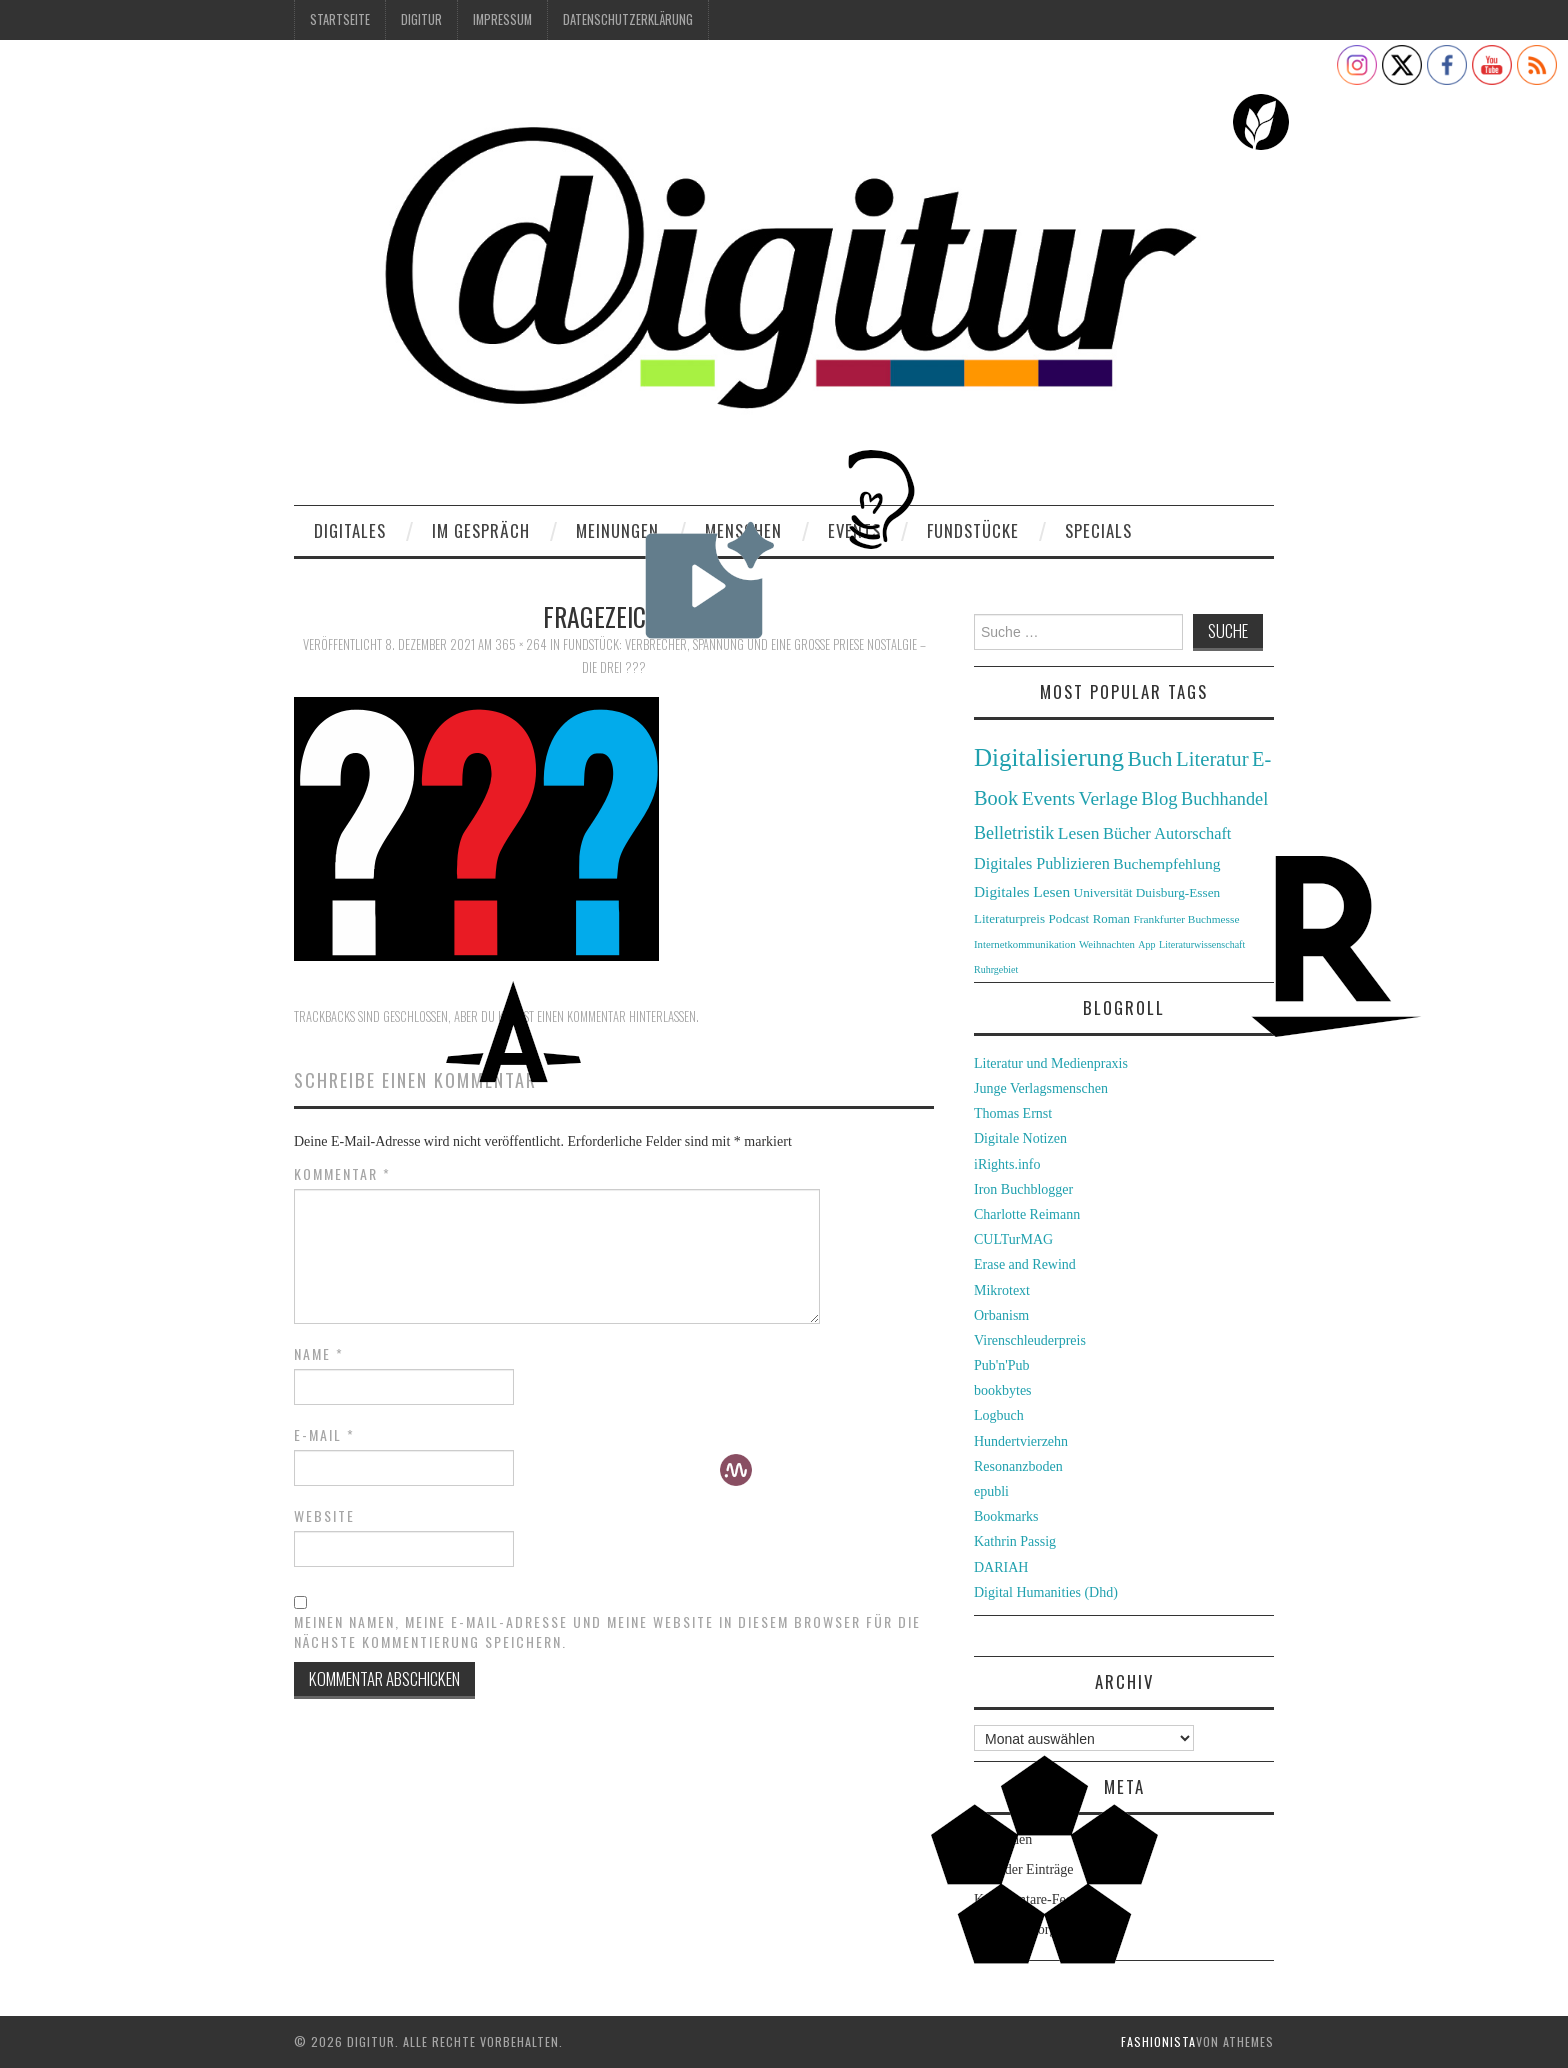 Image resolution: width=1568 pixels, height=2068 pixels. I want to click on rootssage app or service logo, so click(1044, 1859).